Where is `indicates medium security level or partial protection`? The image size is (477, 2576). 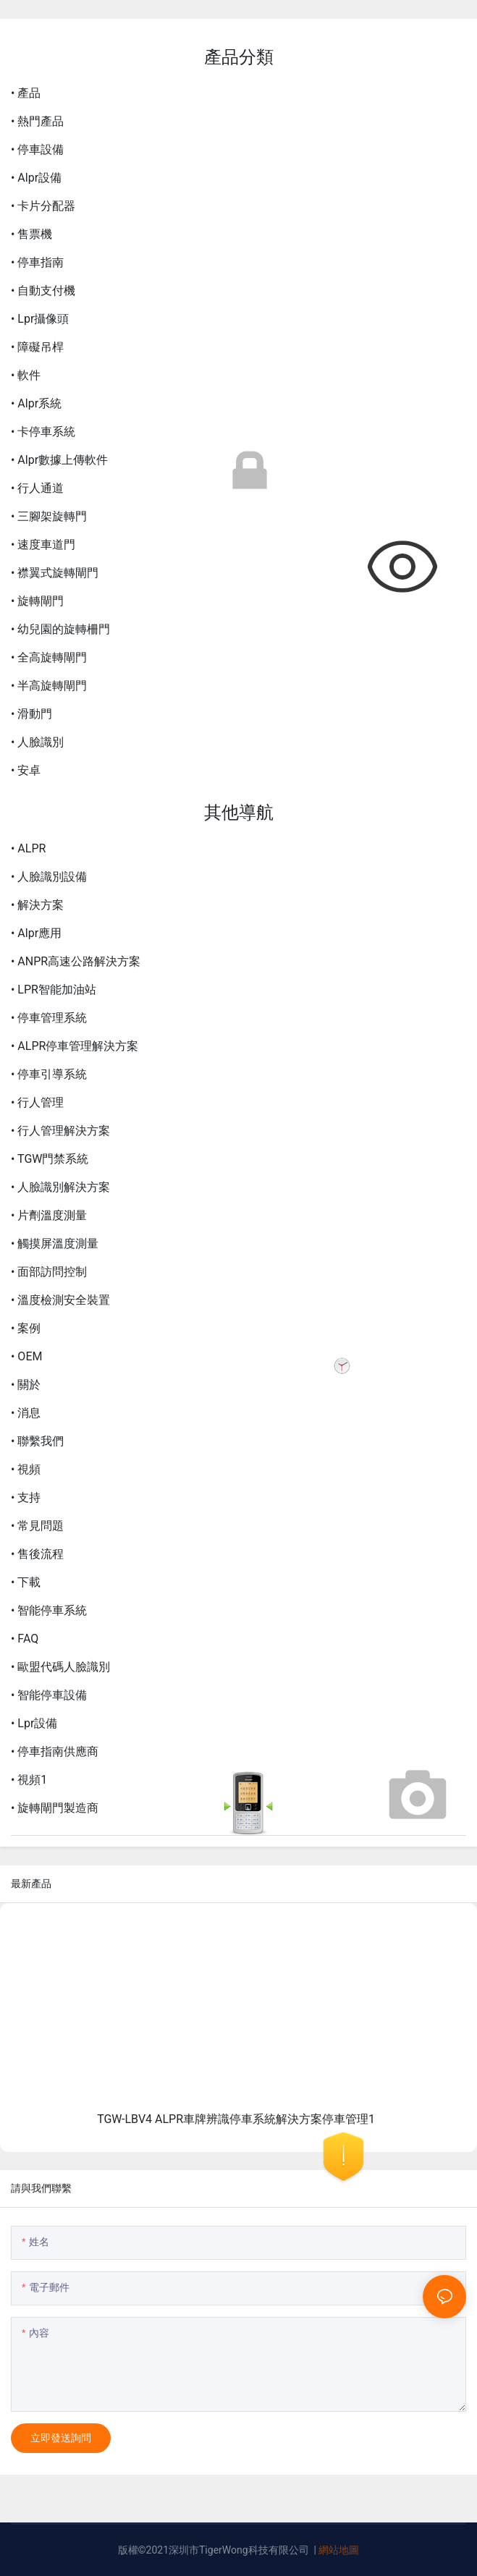
indicates medium security level or partial protection is located at coordinates (343, 2158).